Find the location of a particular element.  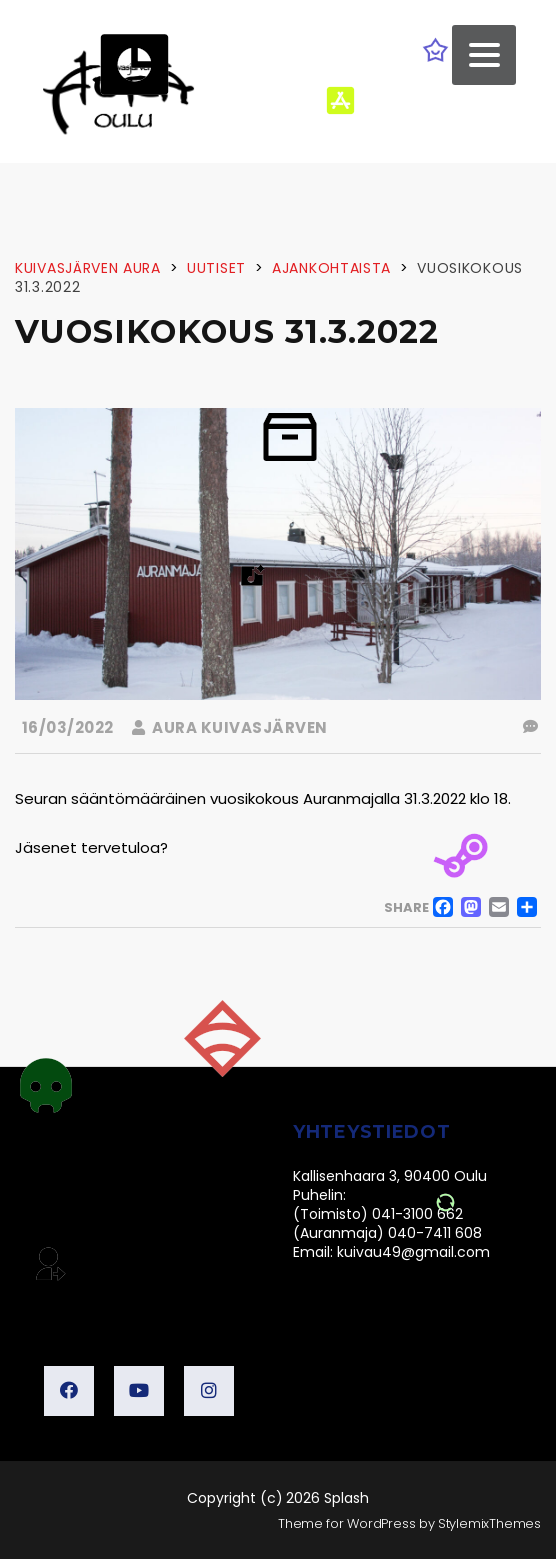

mark as favorite with positive feedback is located at coordinates (435, 50).